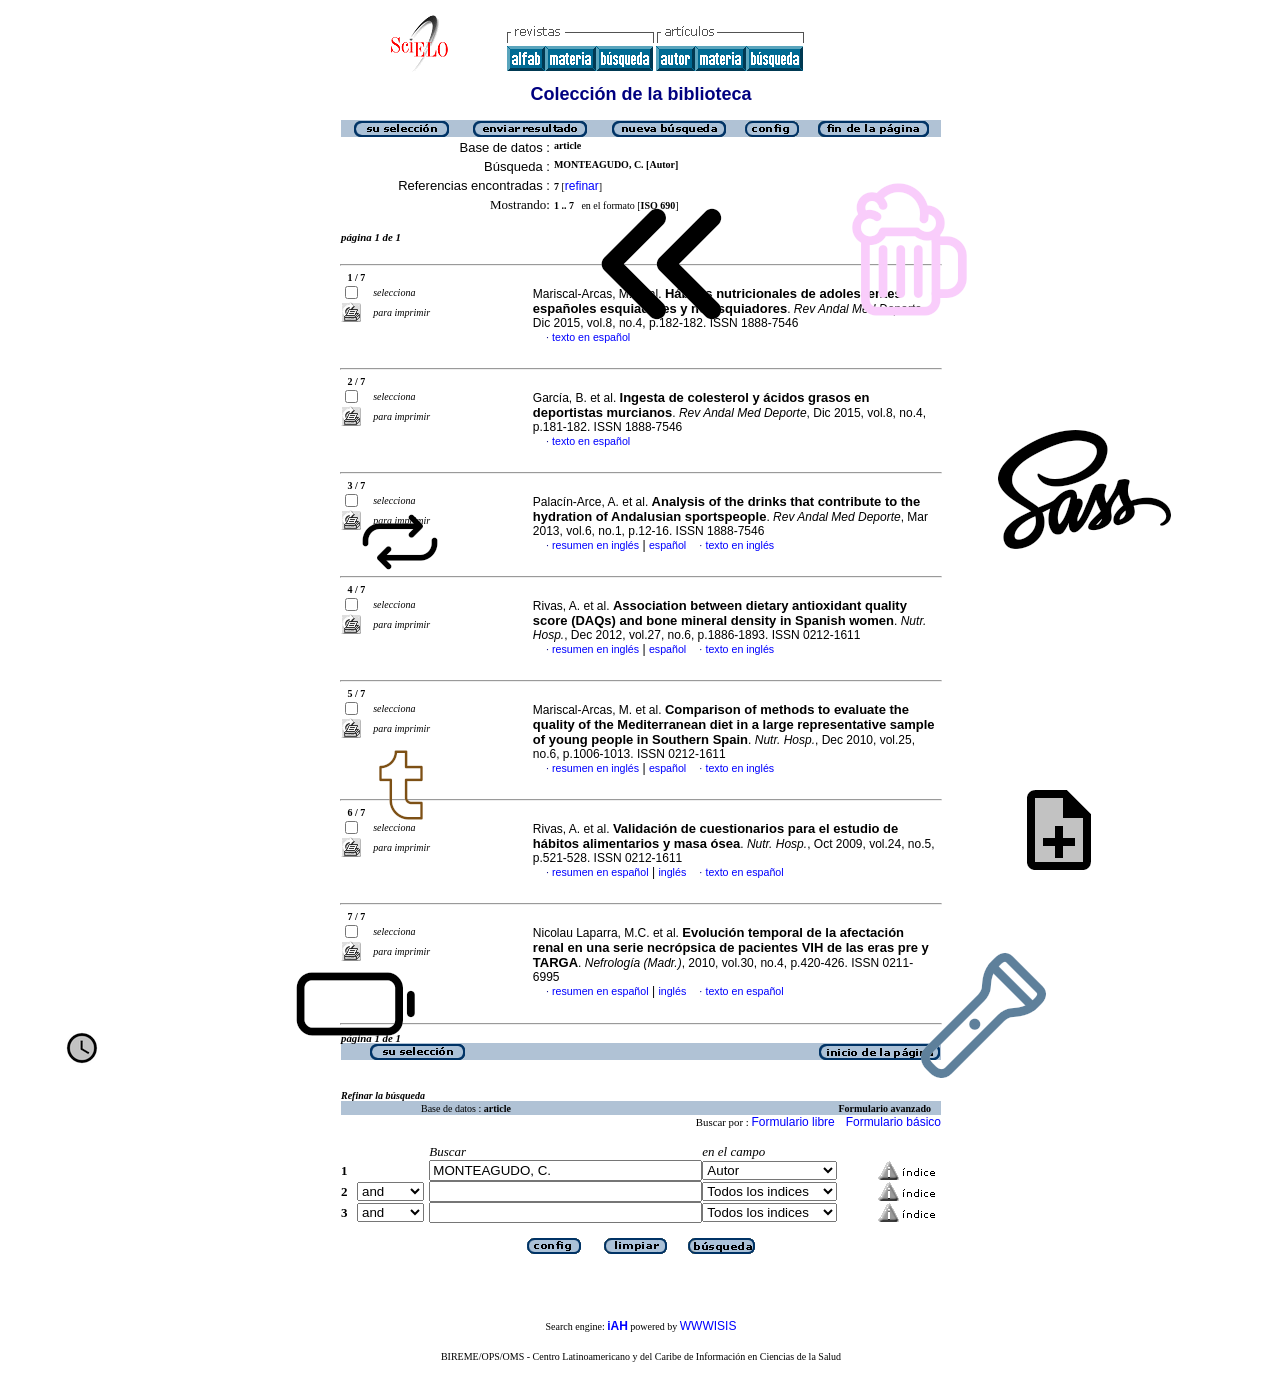 This screenshot has height=1373, width=1282. Describe the element at coordinates (1084, 489) in the screenshot. I see `sass stylesheet preprocessor logo` at that location.